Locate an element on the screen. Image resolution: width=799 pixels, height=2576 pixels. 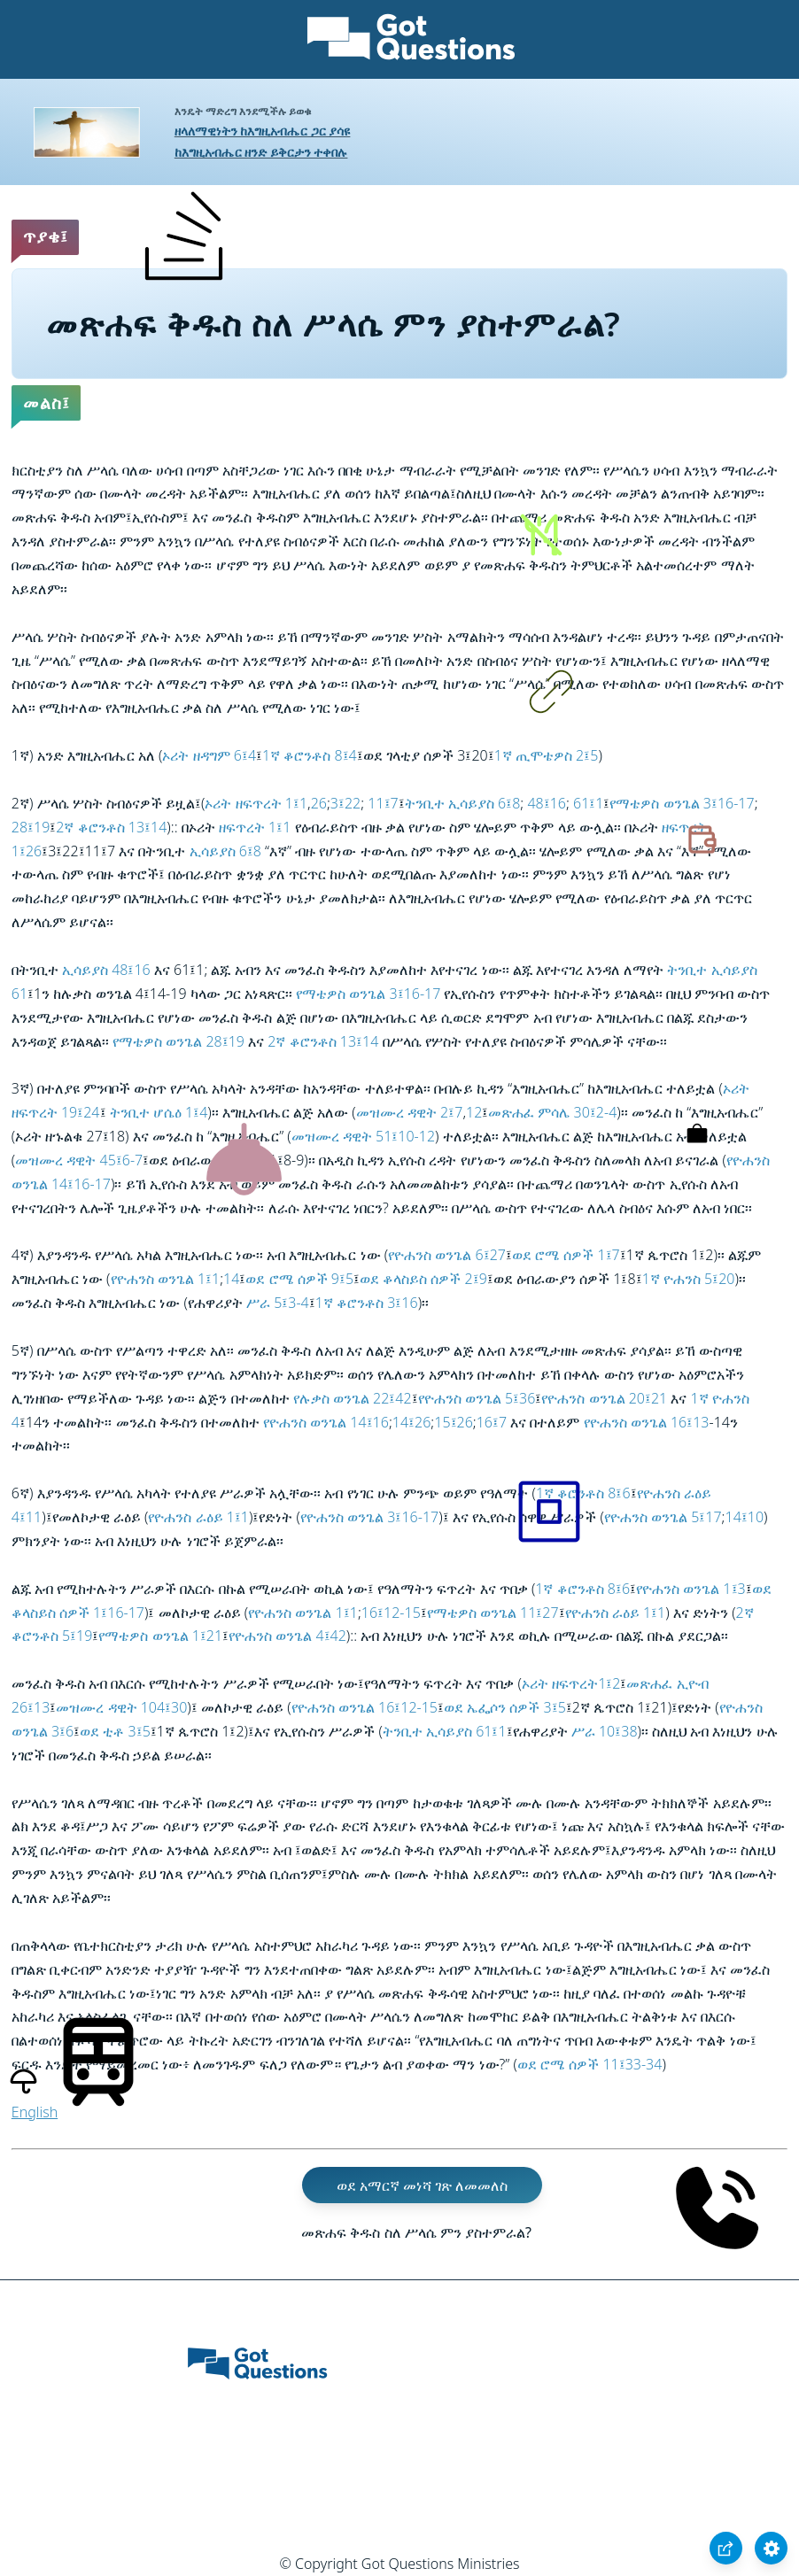
access your wallet or payment methods is located at coordinates (702, 839).